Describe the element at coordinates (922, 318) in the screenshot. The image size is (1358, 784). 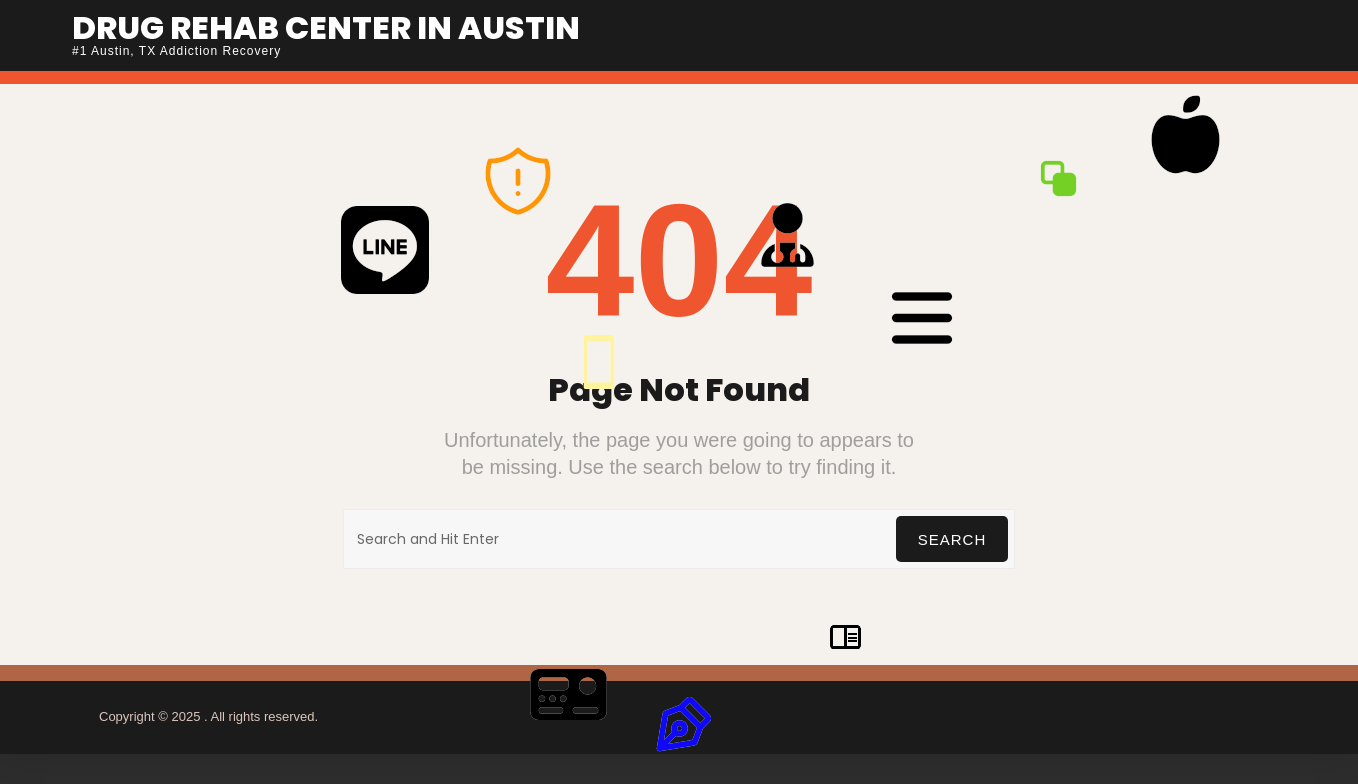
I see `open navigation menu` at that location.